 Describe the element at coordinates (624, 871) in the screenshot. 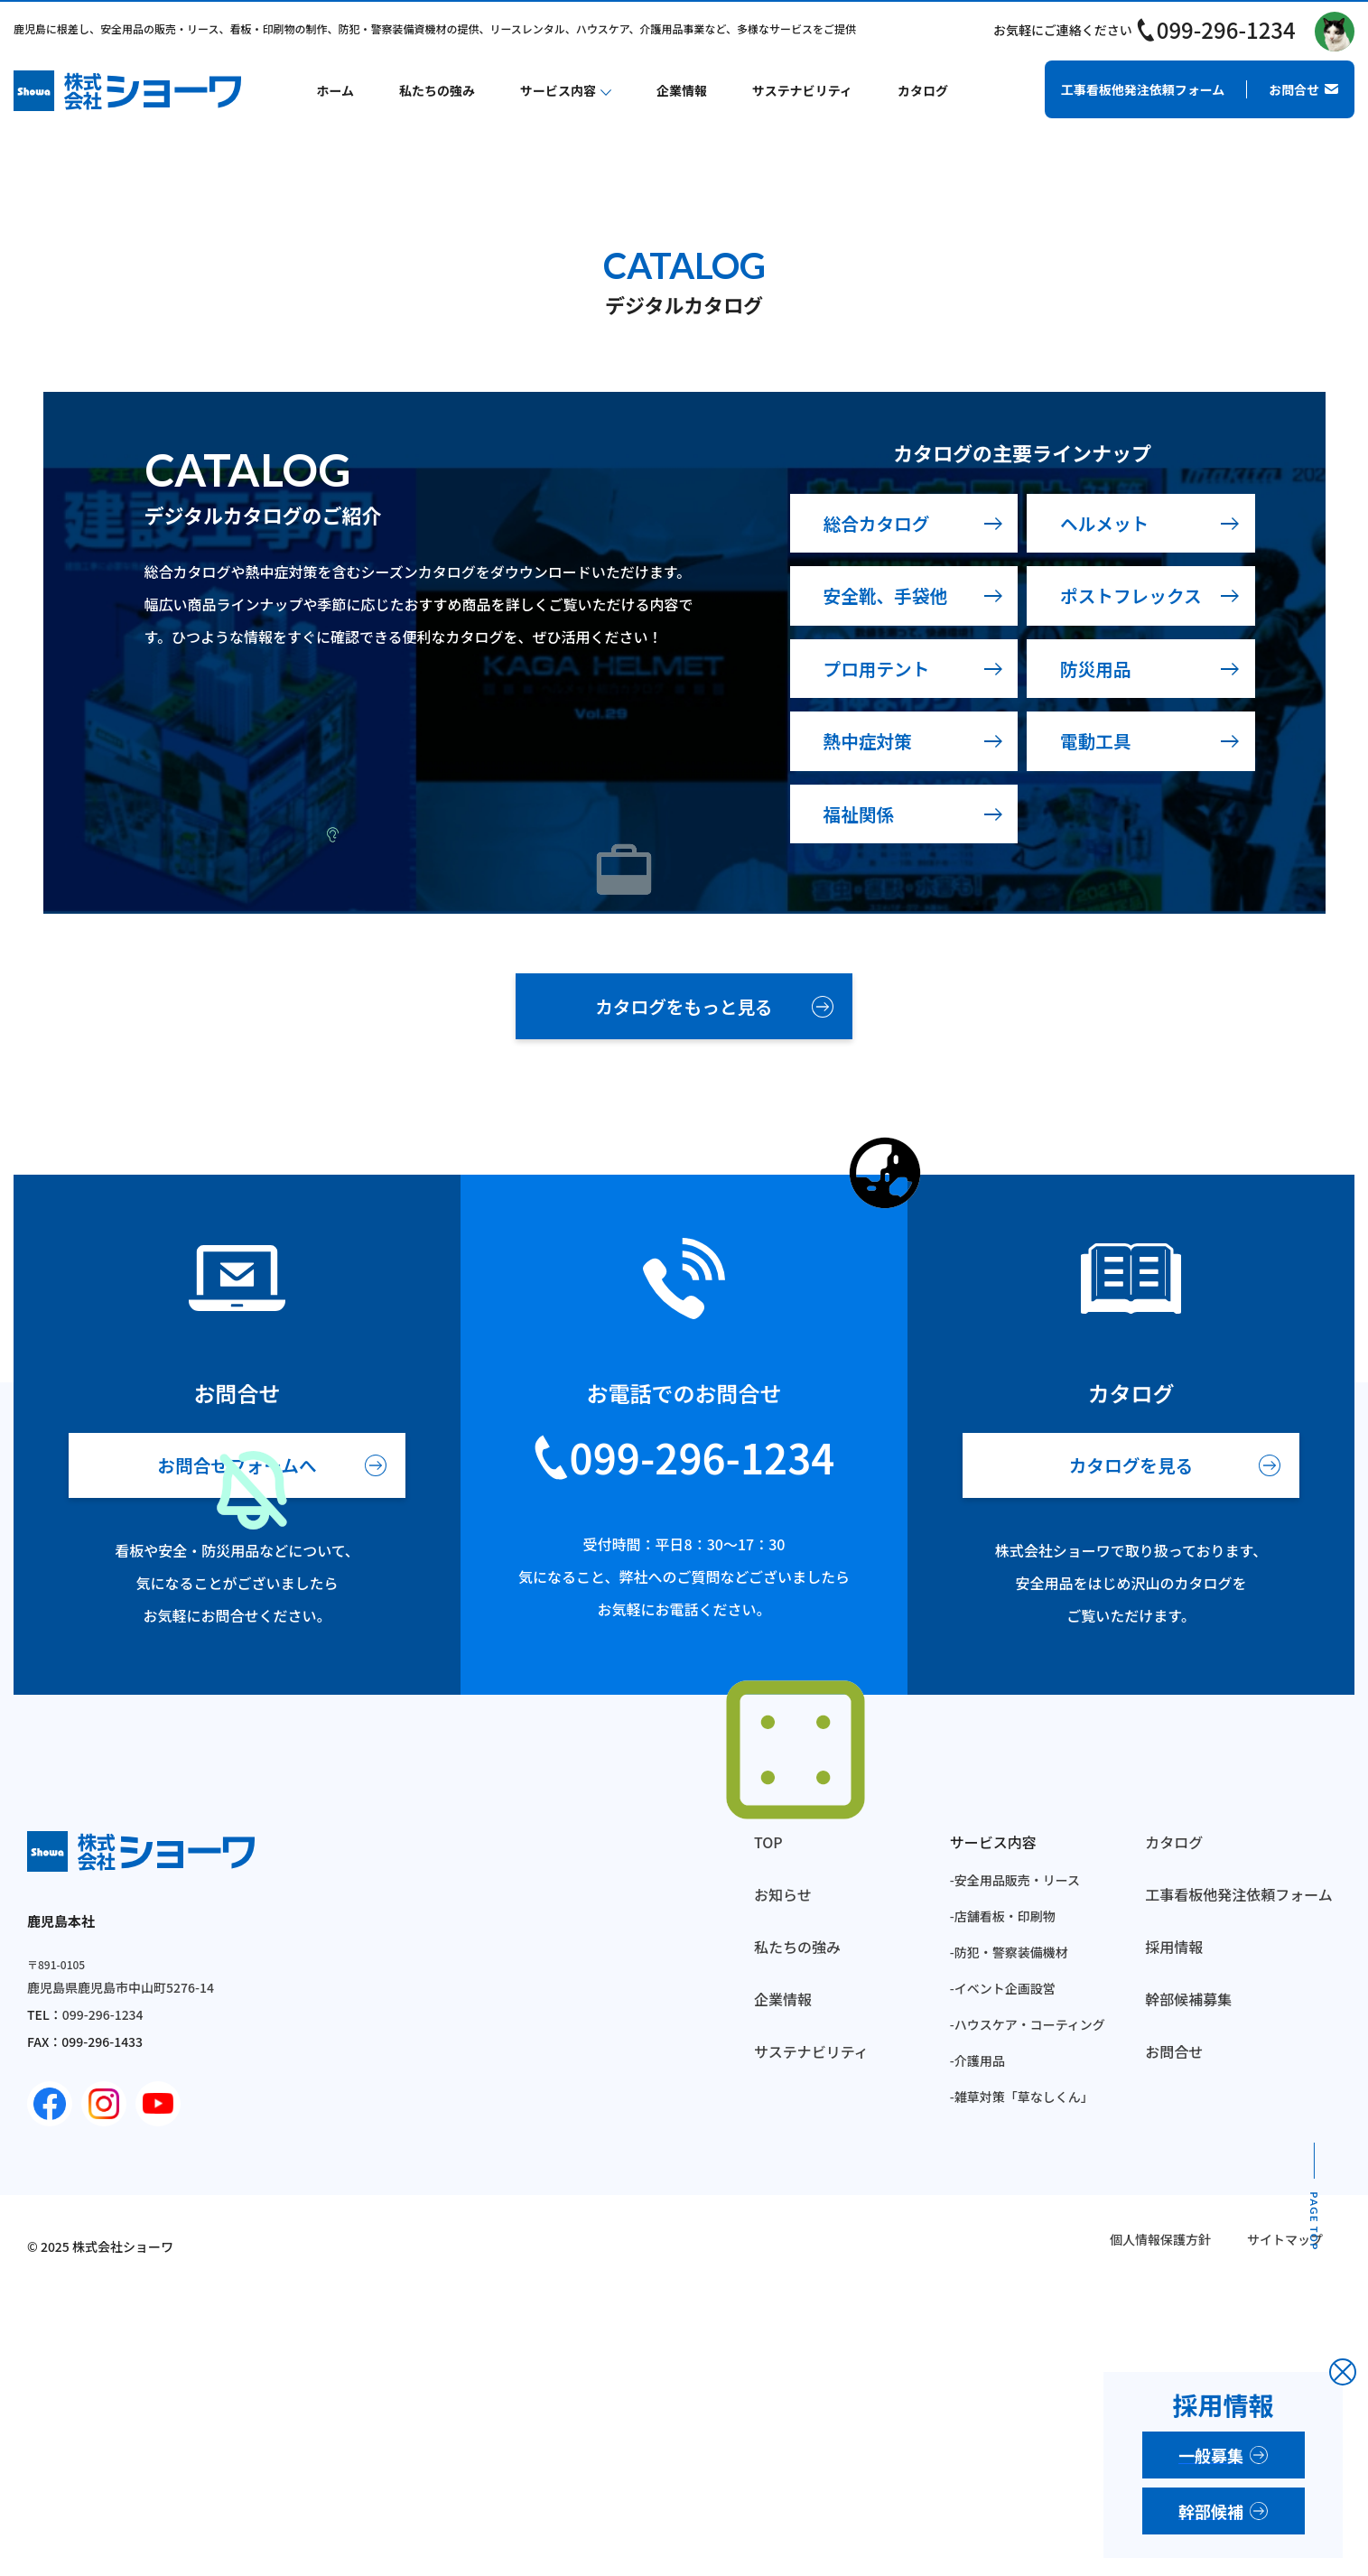

I see `access travel or trip planning features` at that location.